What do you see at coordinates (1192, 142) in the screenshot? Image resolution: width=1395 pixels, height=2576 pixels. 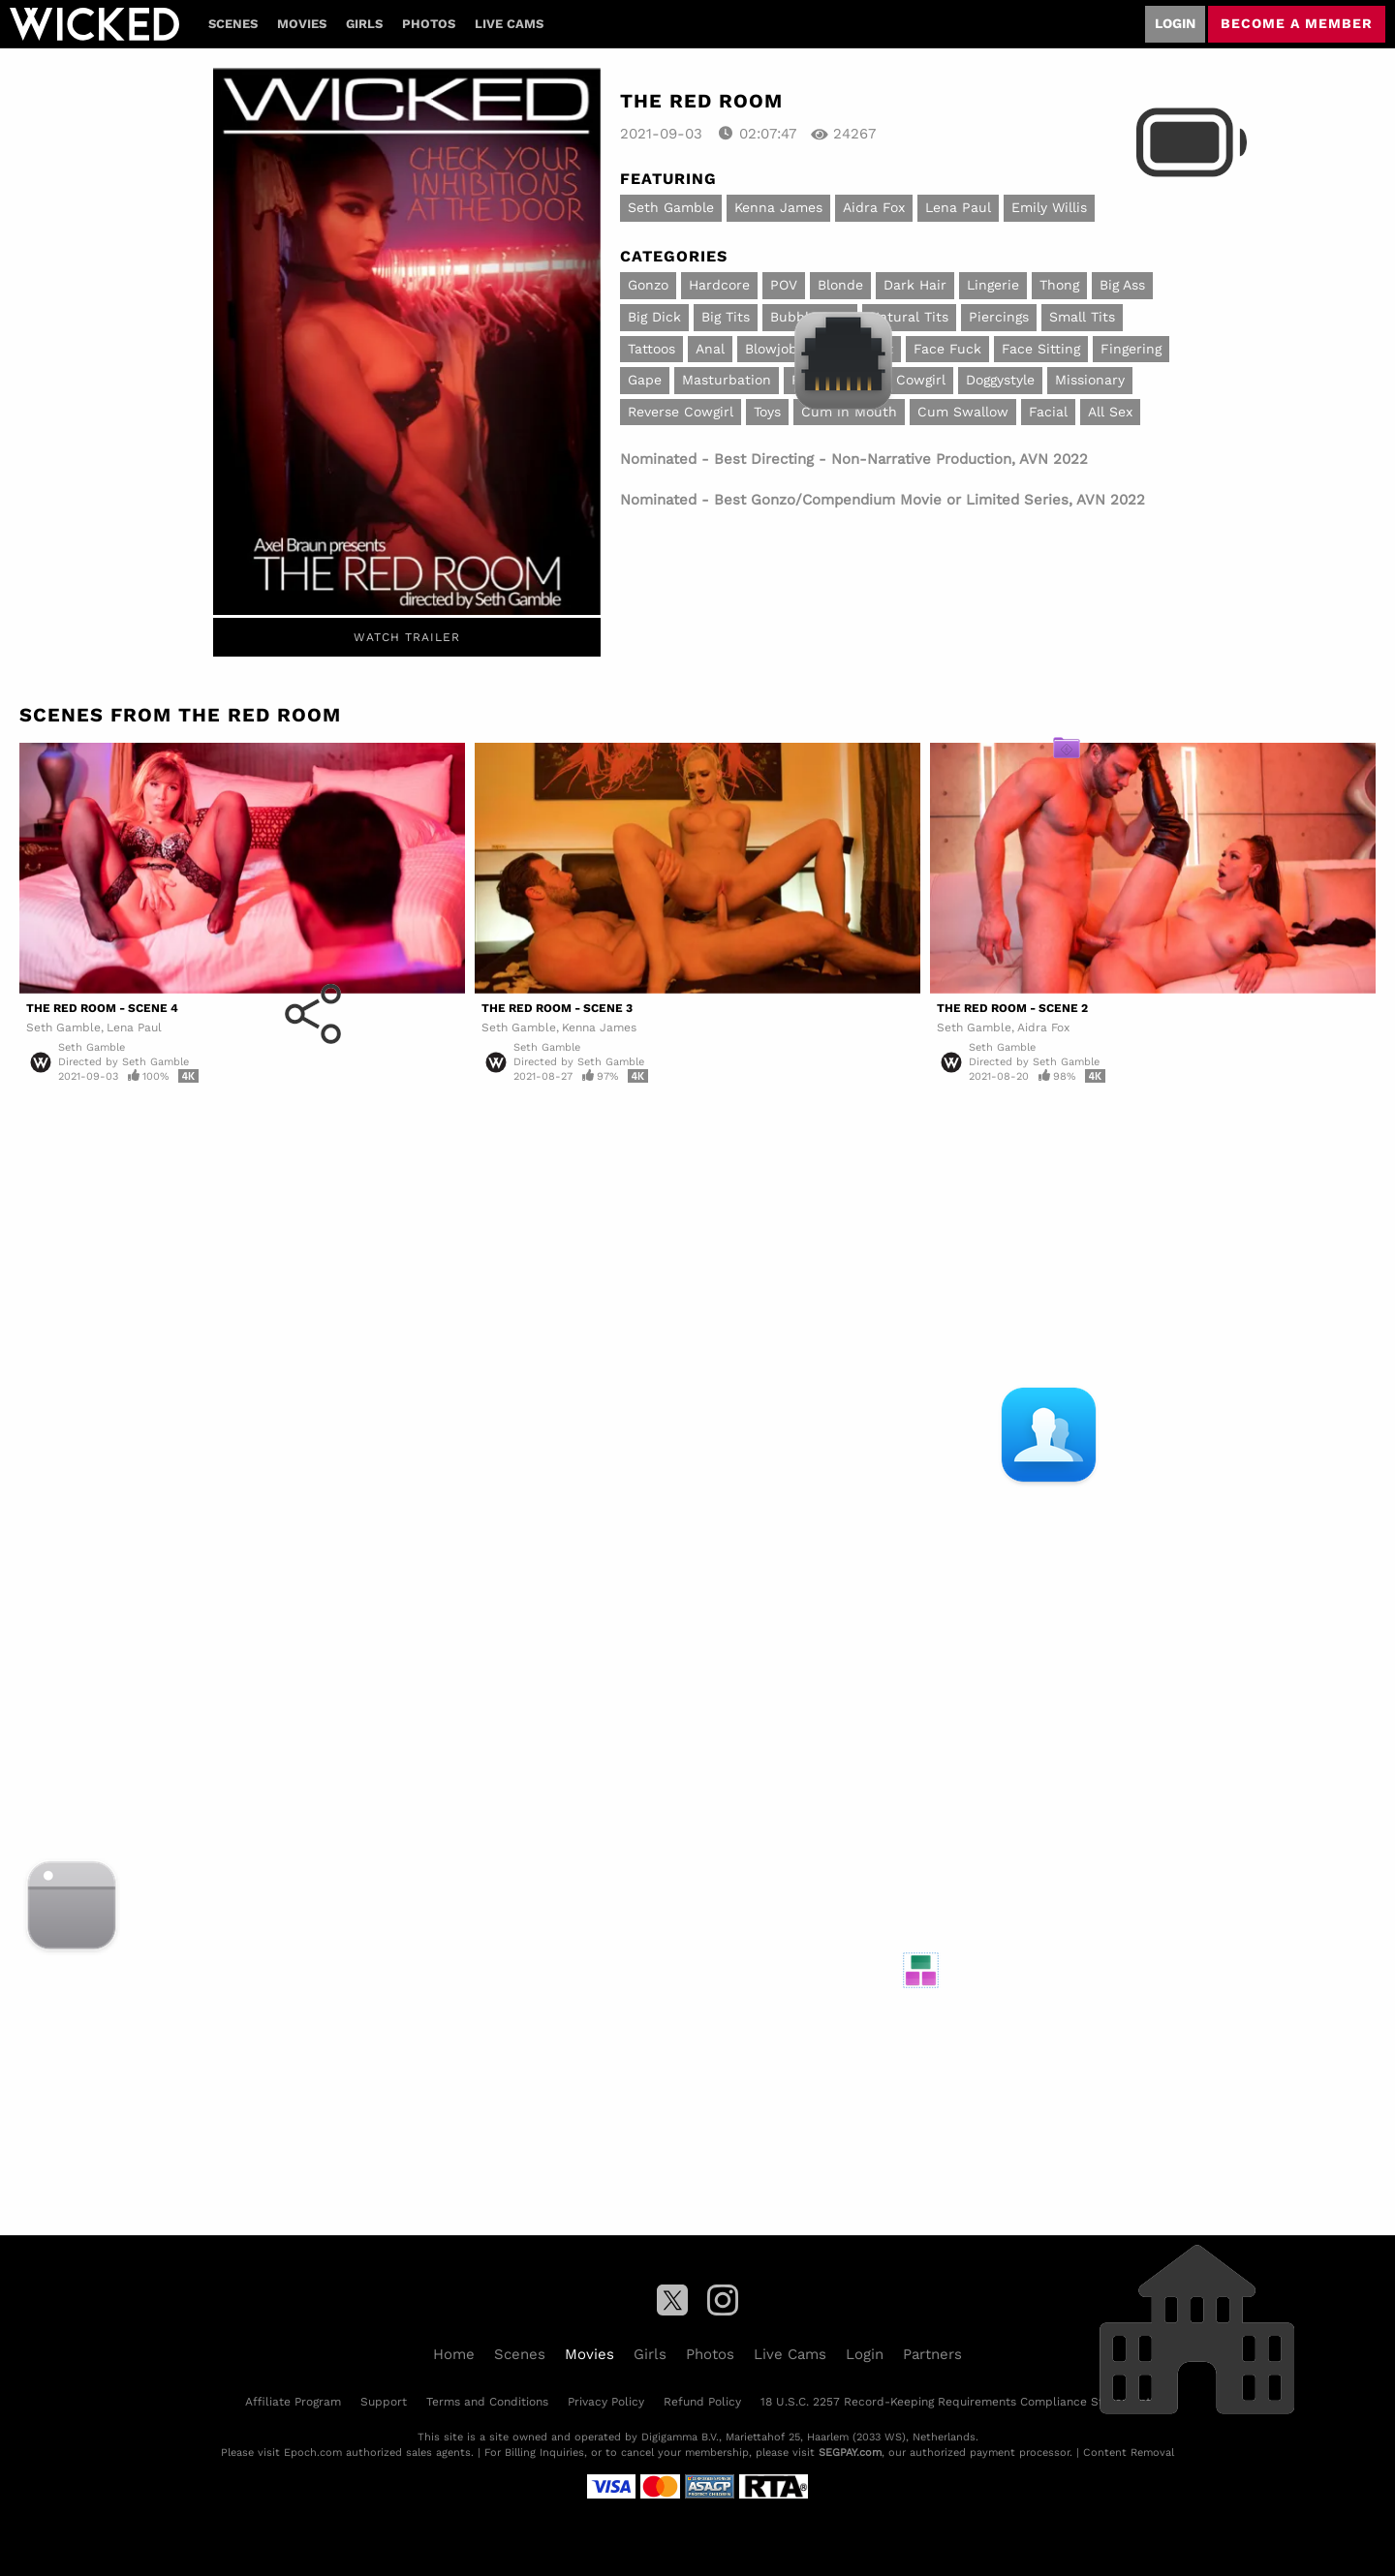 I see `indicates current battery level` at bounding box center [1192, 142].